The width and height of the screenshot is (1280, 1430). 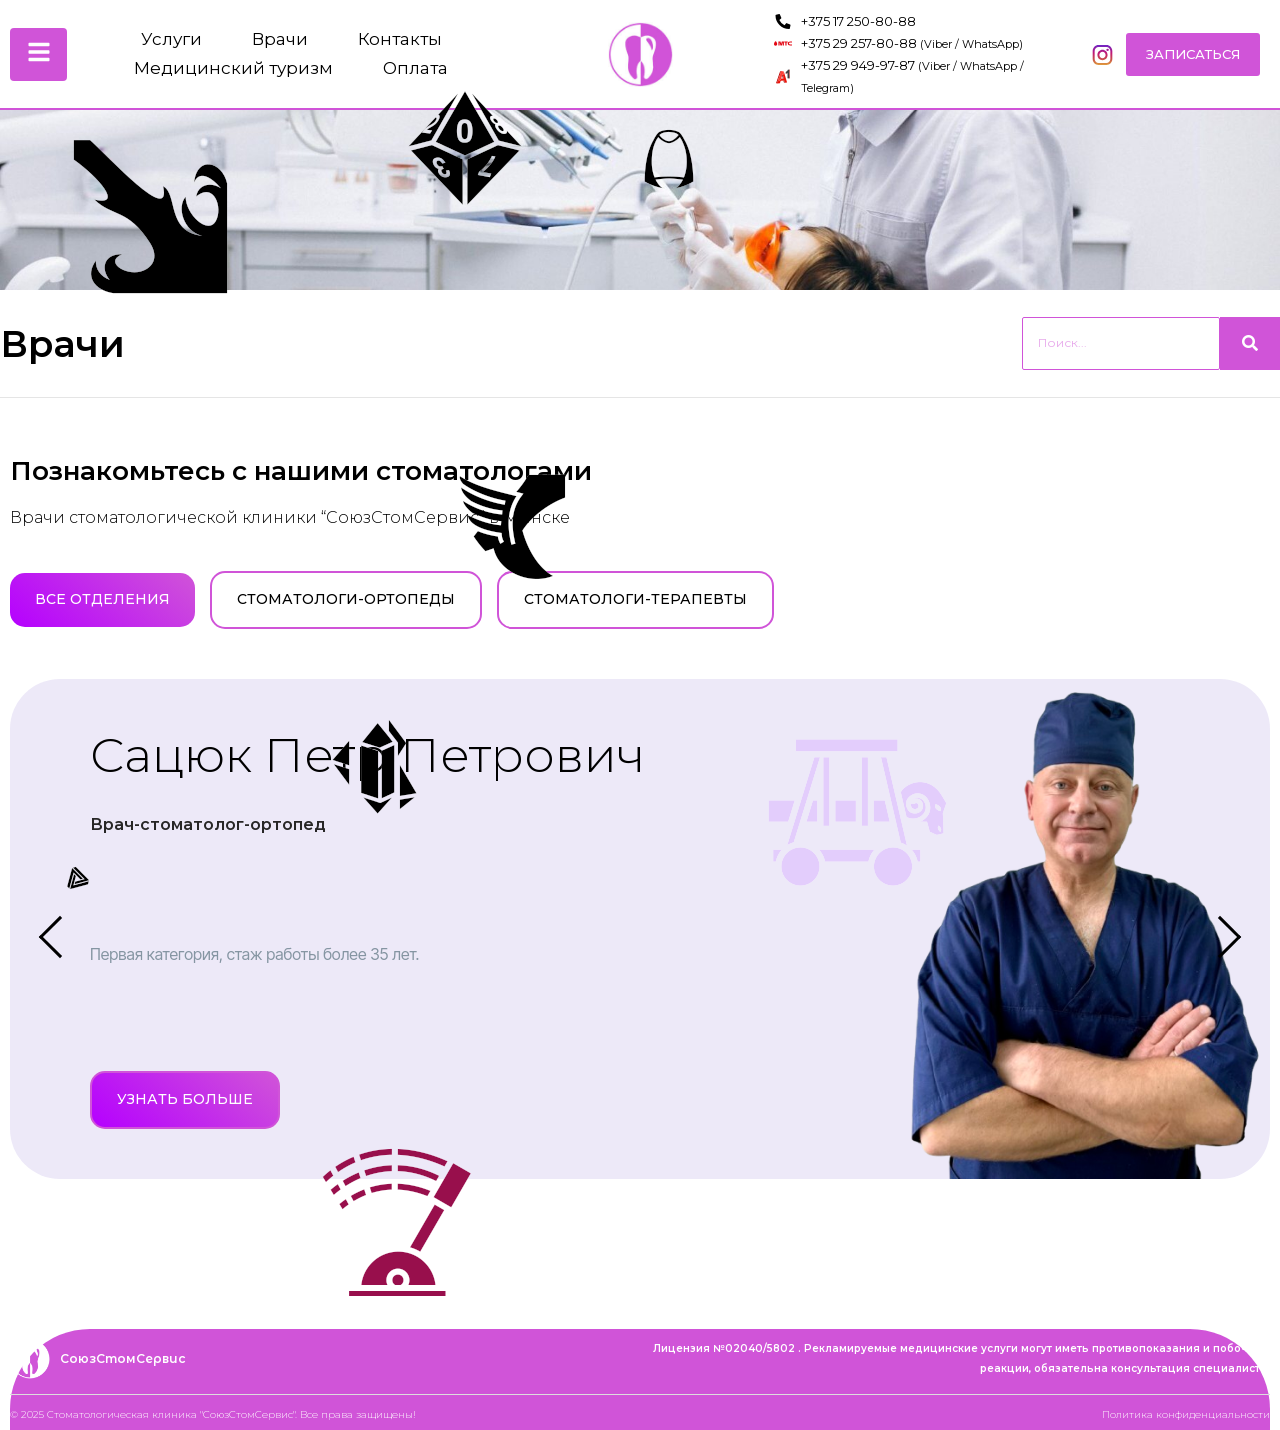 What do you see at coordinates (398, 1220) in the screenshot?
I see `toggle a game setting or control` at bounding box center [398, 1220].